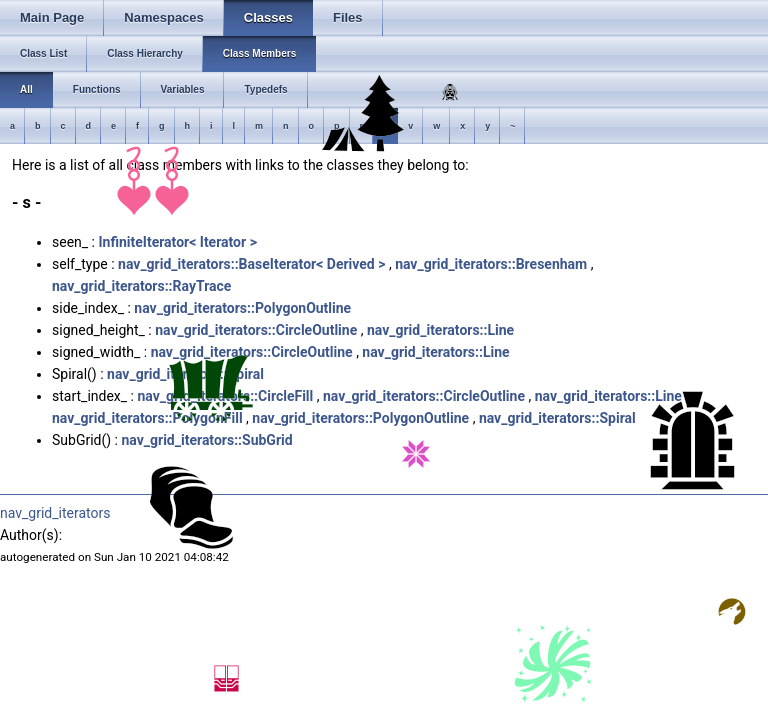 The width and height of the screenshot is (768, 720). What do you see at coordinates (732, 612) in the screenshot?
I see `wildlife or nature-themed app icon` at bounding box center [732, 612].